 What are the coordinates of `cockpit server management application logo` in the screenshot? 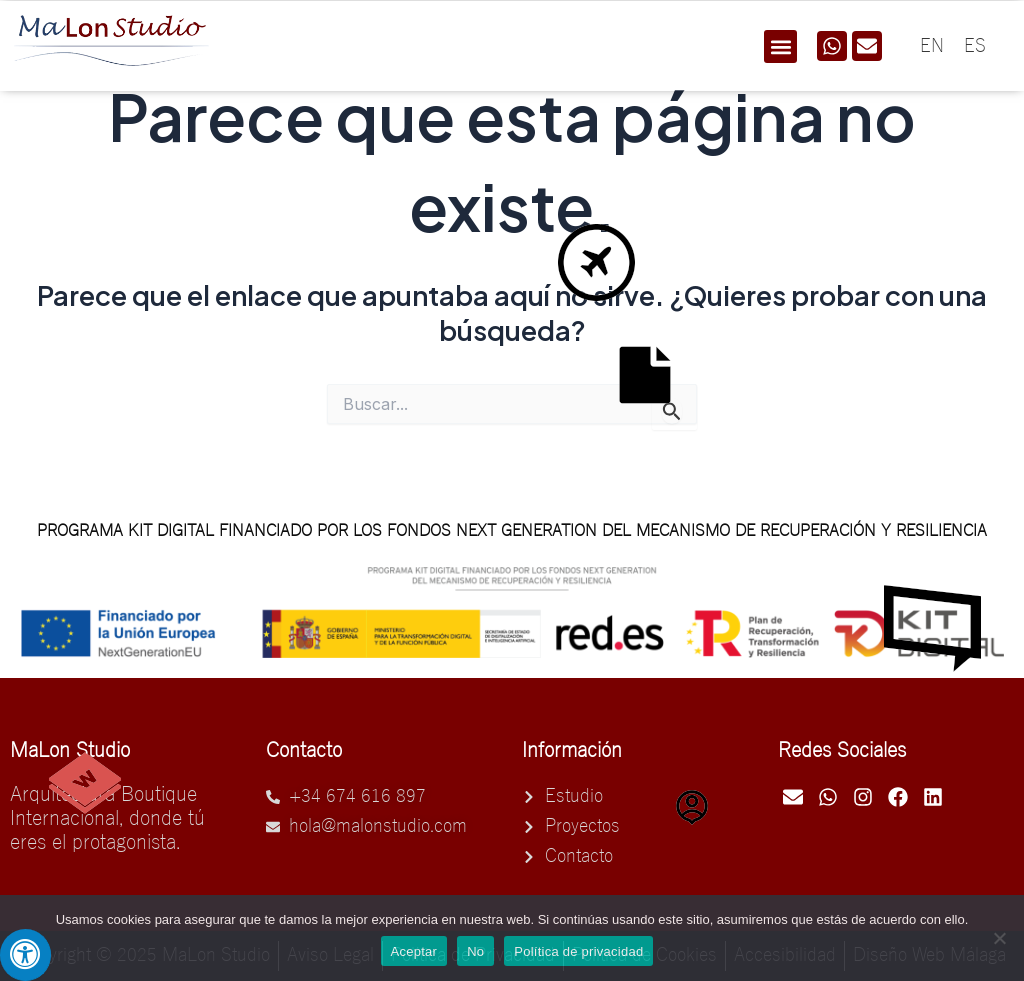 It's located at (596, 262).